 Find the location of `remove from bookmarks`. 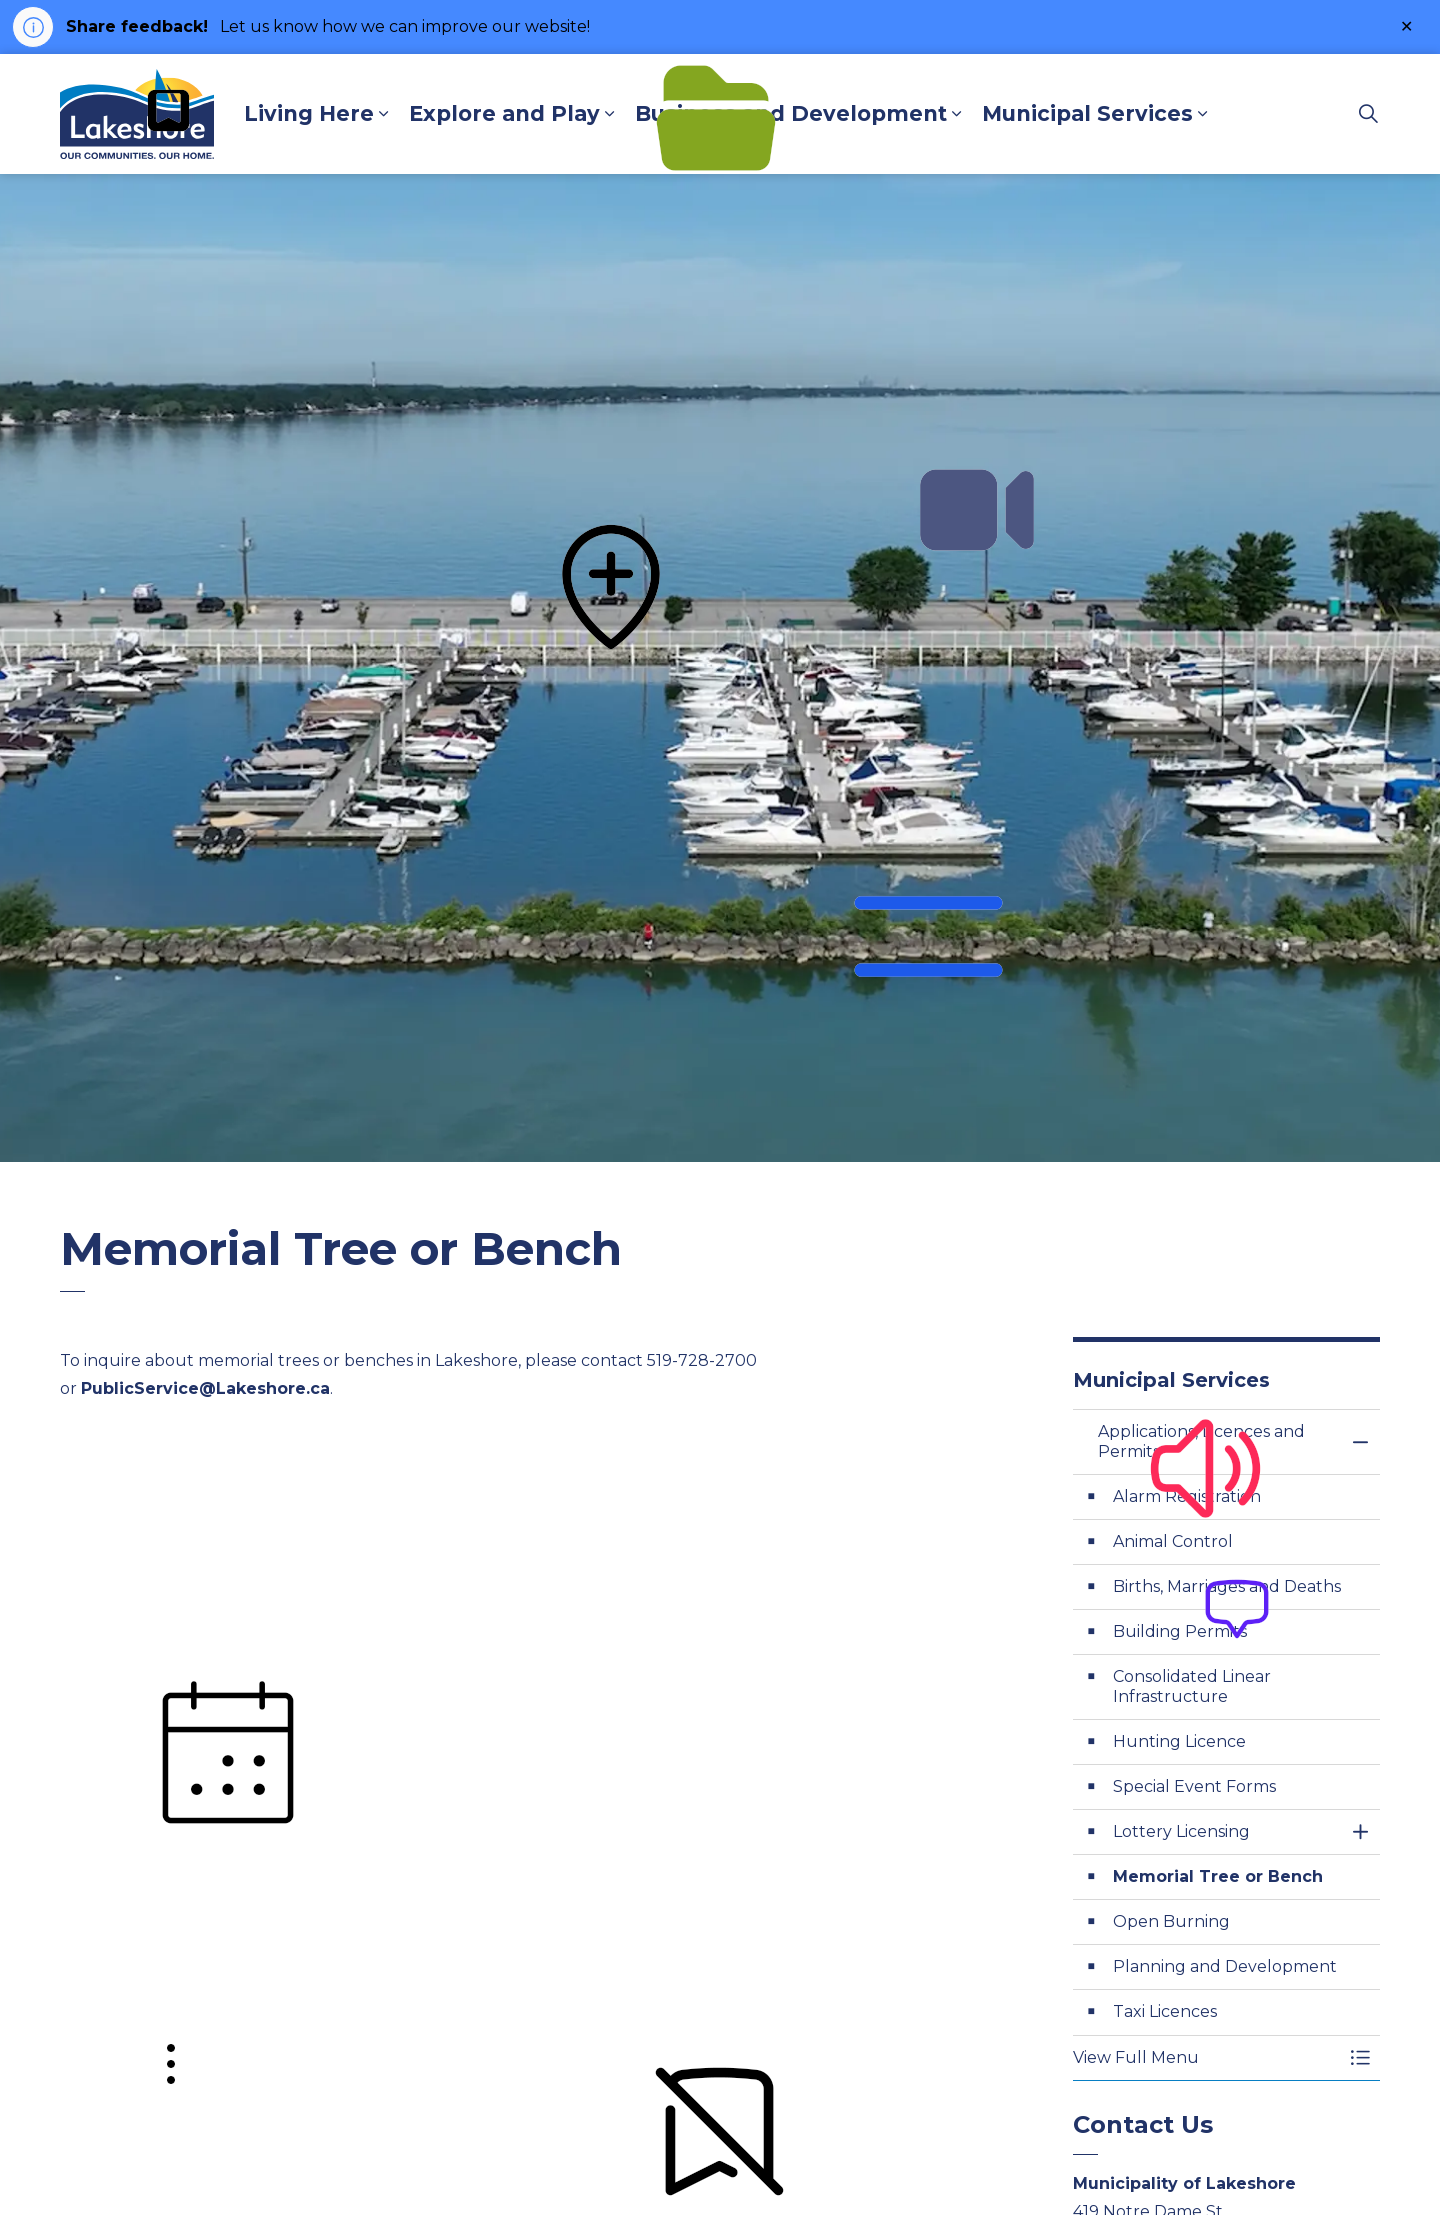

remove from bookmarks is located at coordinates (719, 2131).